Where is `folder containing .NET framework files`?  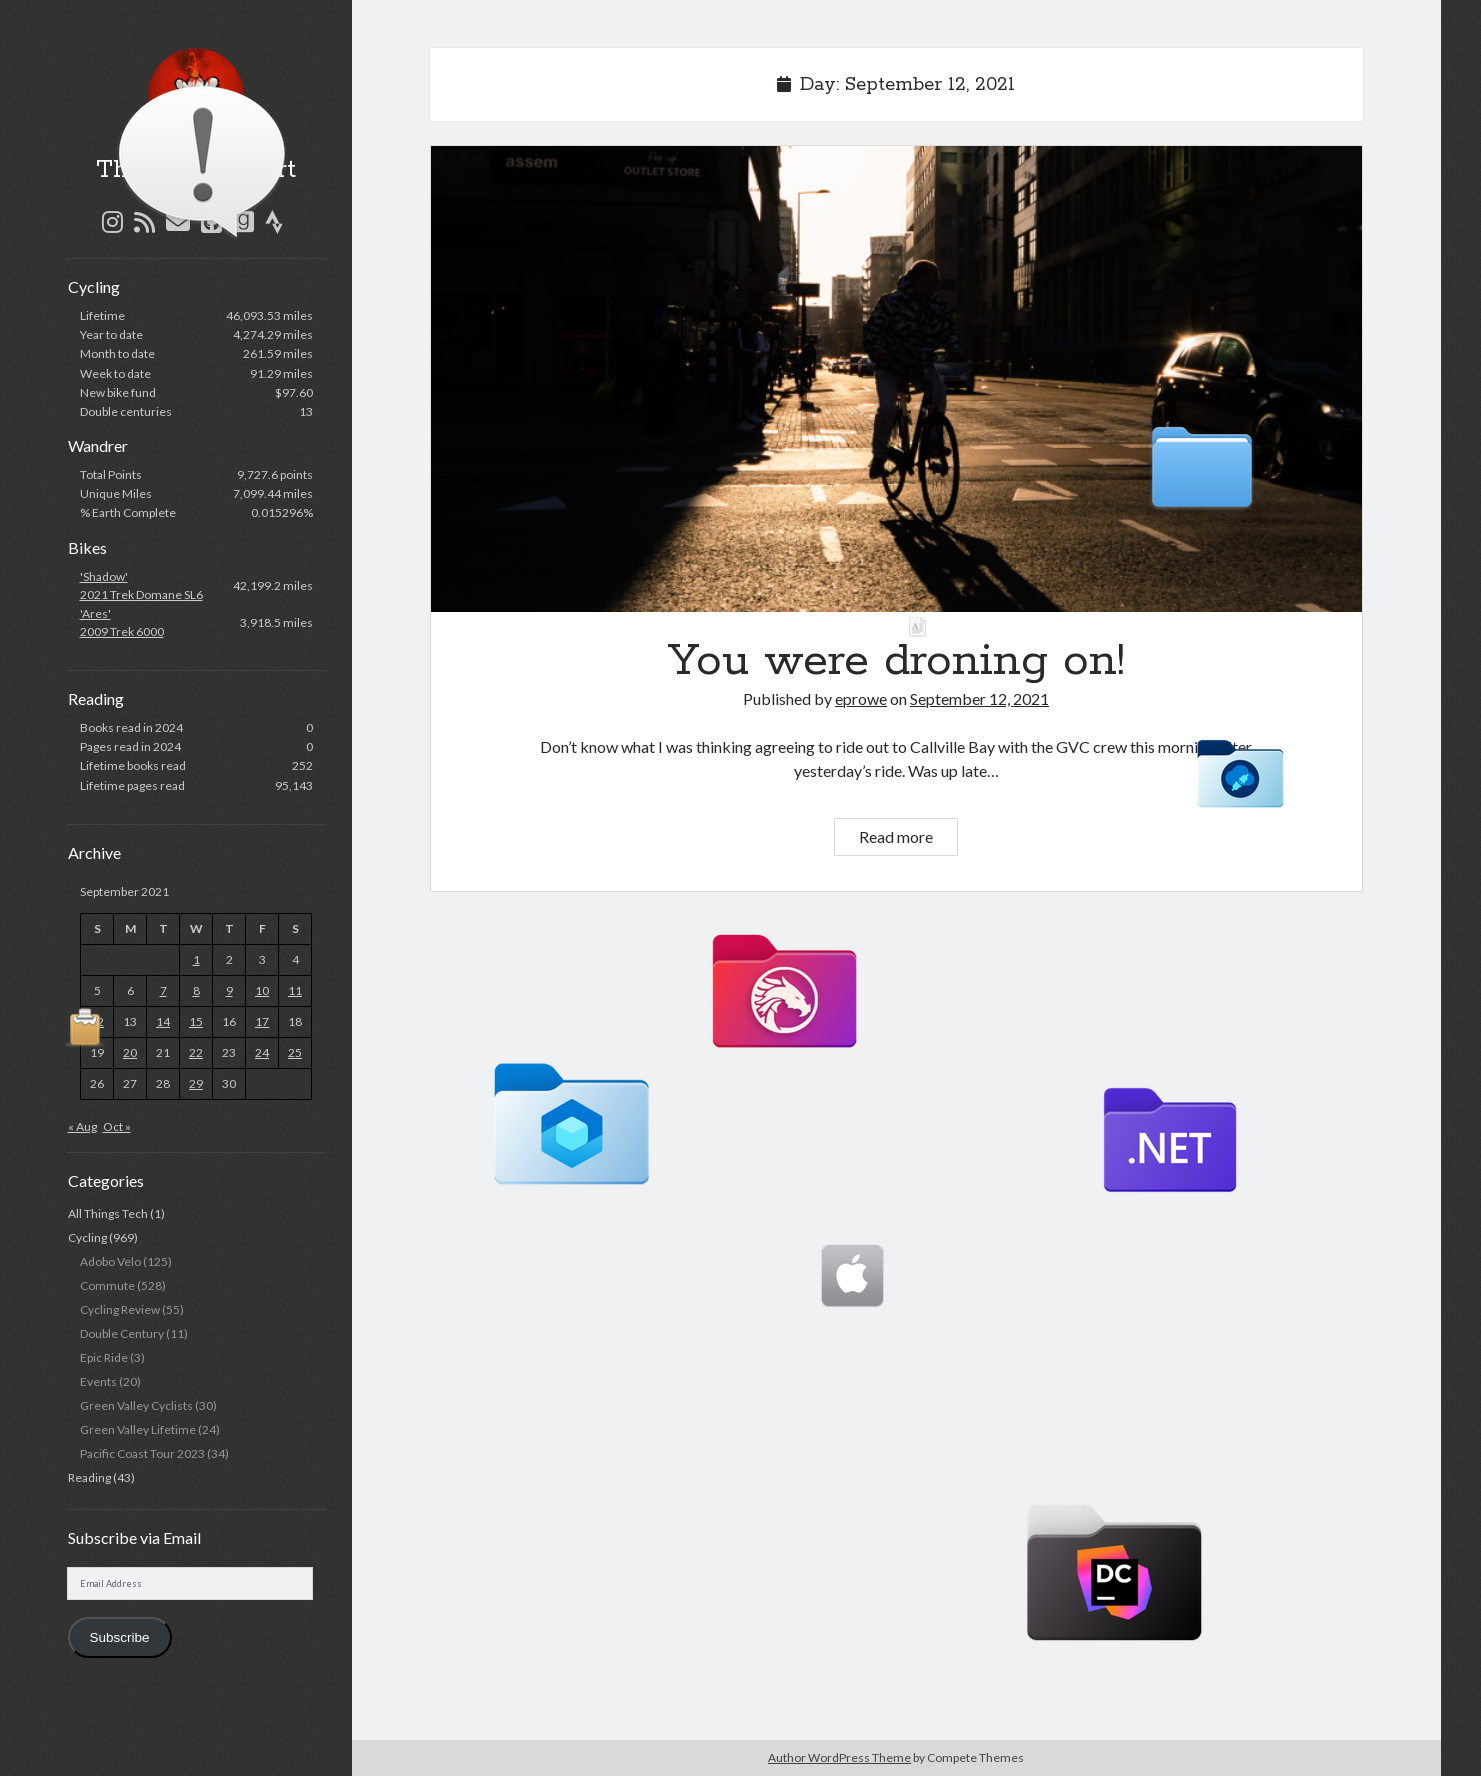
folder containing .NET framework files is located at coordinates (1169, 1143).